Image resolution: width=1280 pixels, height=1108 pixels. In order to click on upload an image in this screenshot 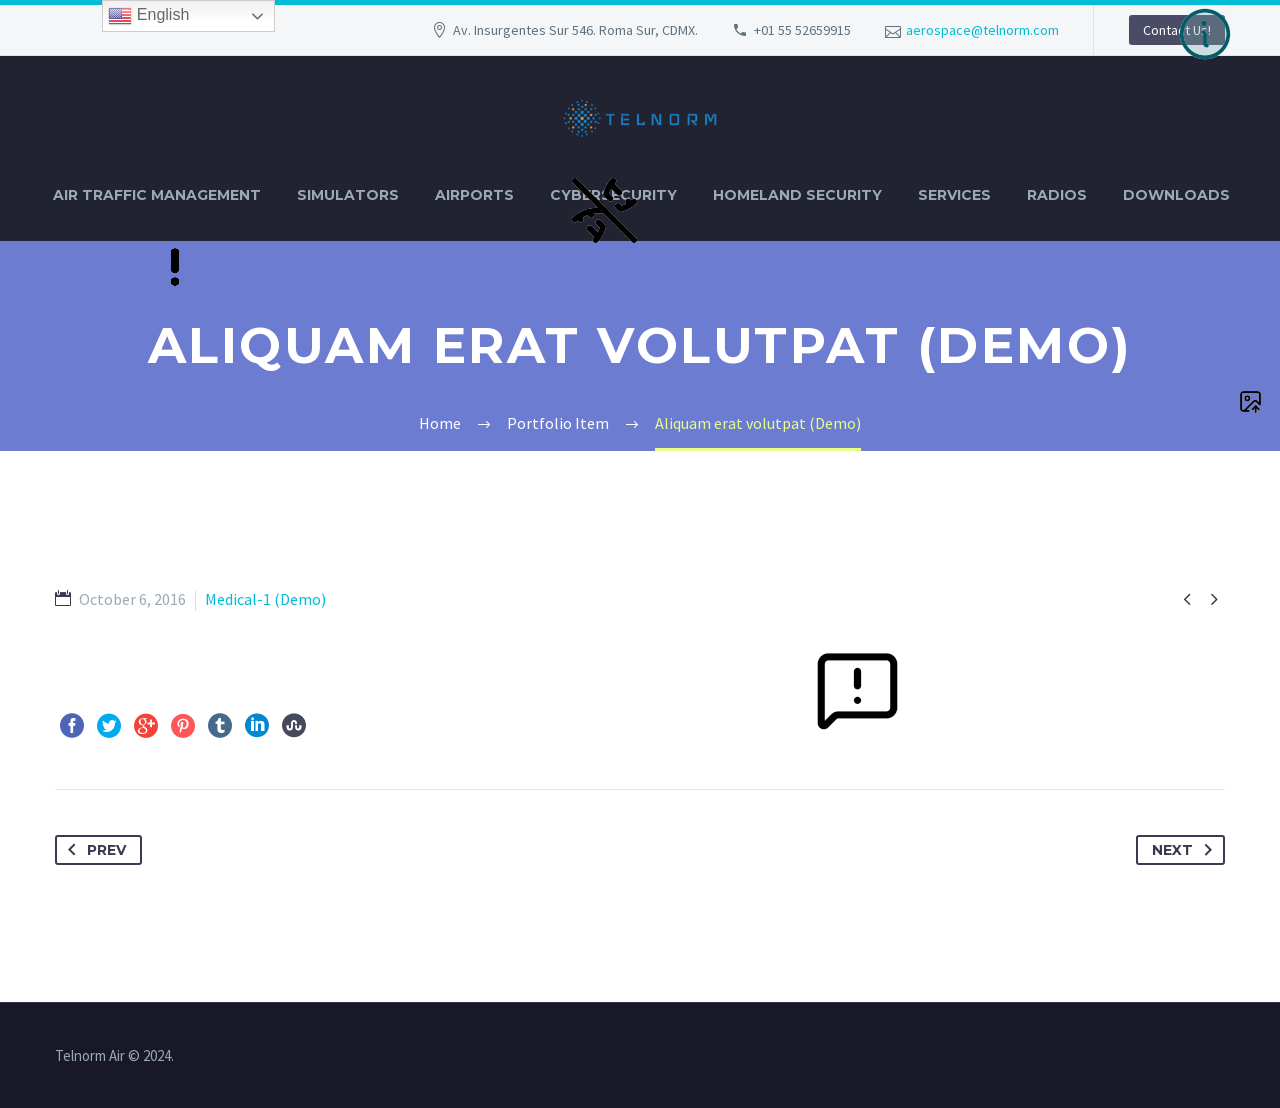, I will do `click(1250, 401)`.